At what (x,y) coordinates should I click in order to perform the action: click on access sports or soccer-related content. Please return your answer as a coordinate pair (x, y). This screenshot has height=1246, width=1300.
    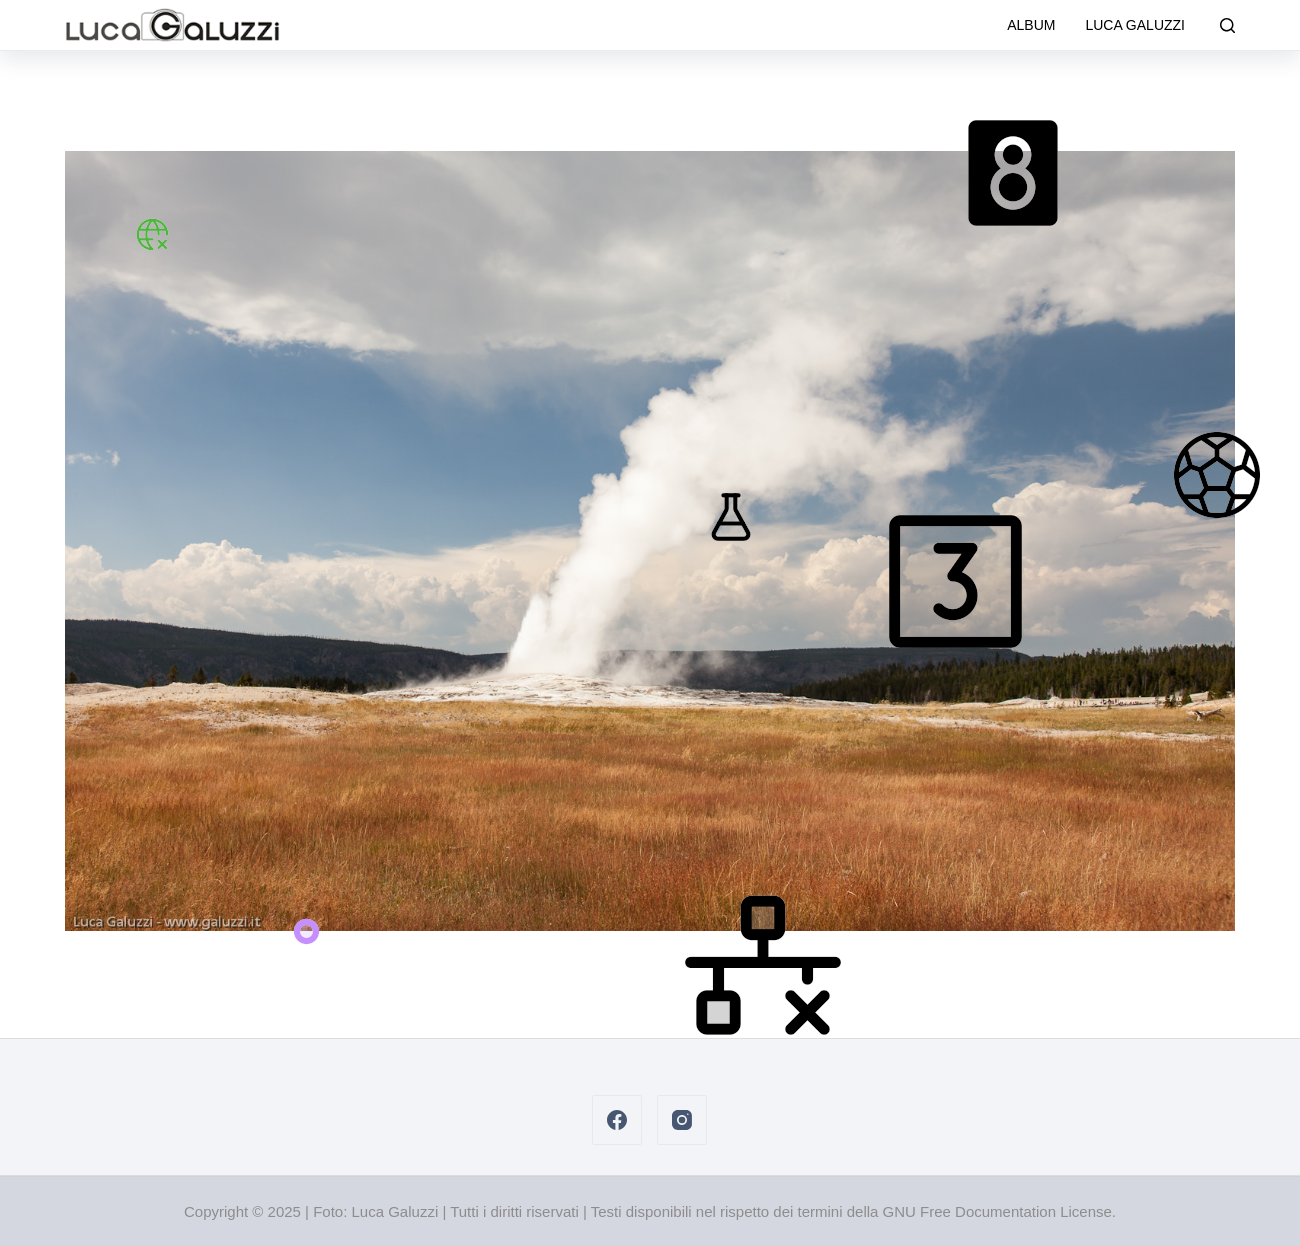
    Looking at the image, I should click on (1217, 475).